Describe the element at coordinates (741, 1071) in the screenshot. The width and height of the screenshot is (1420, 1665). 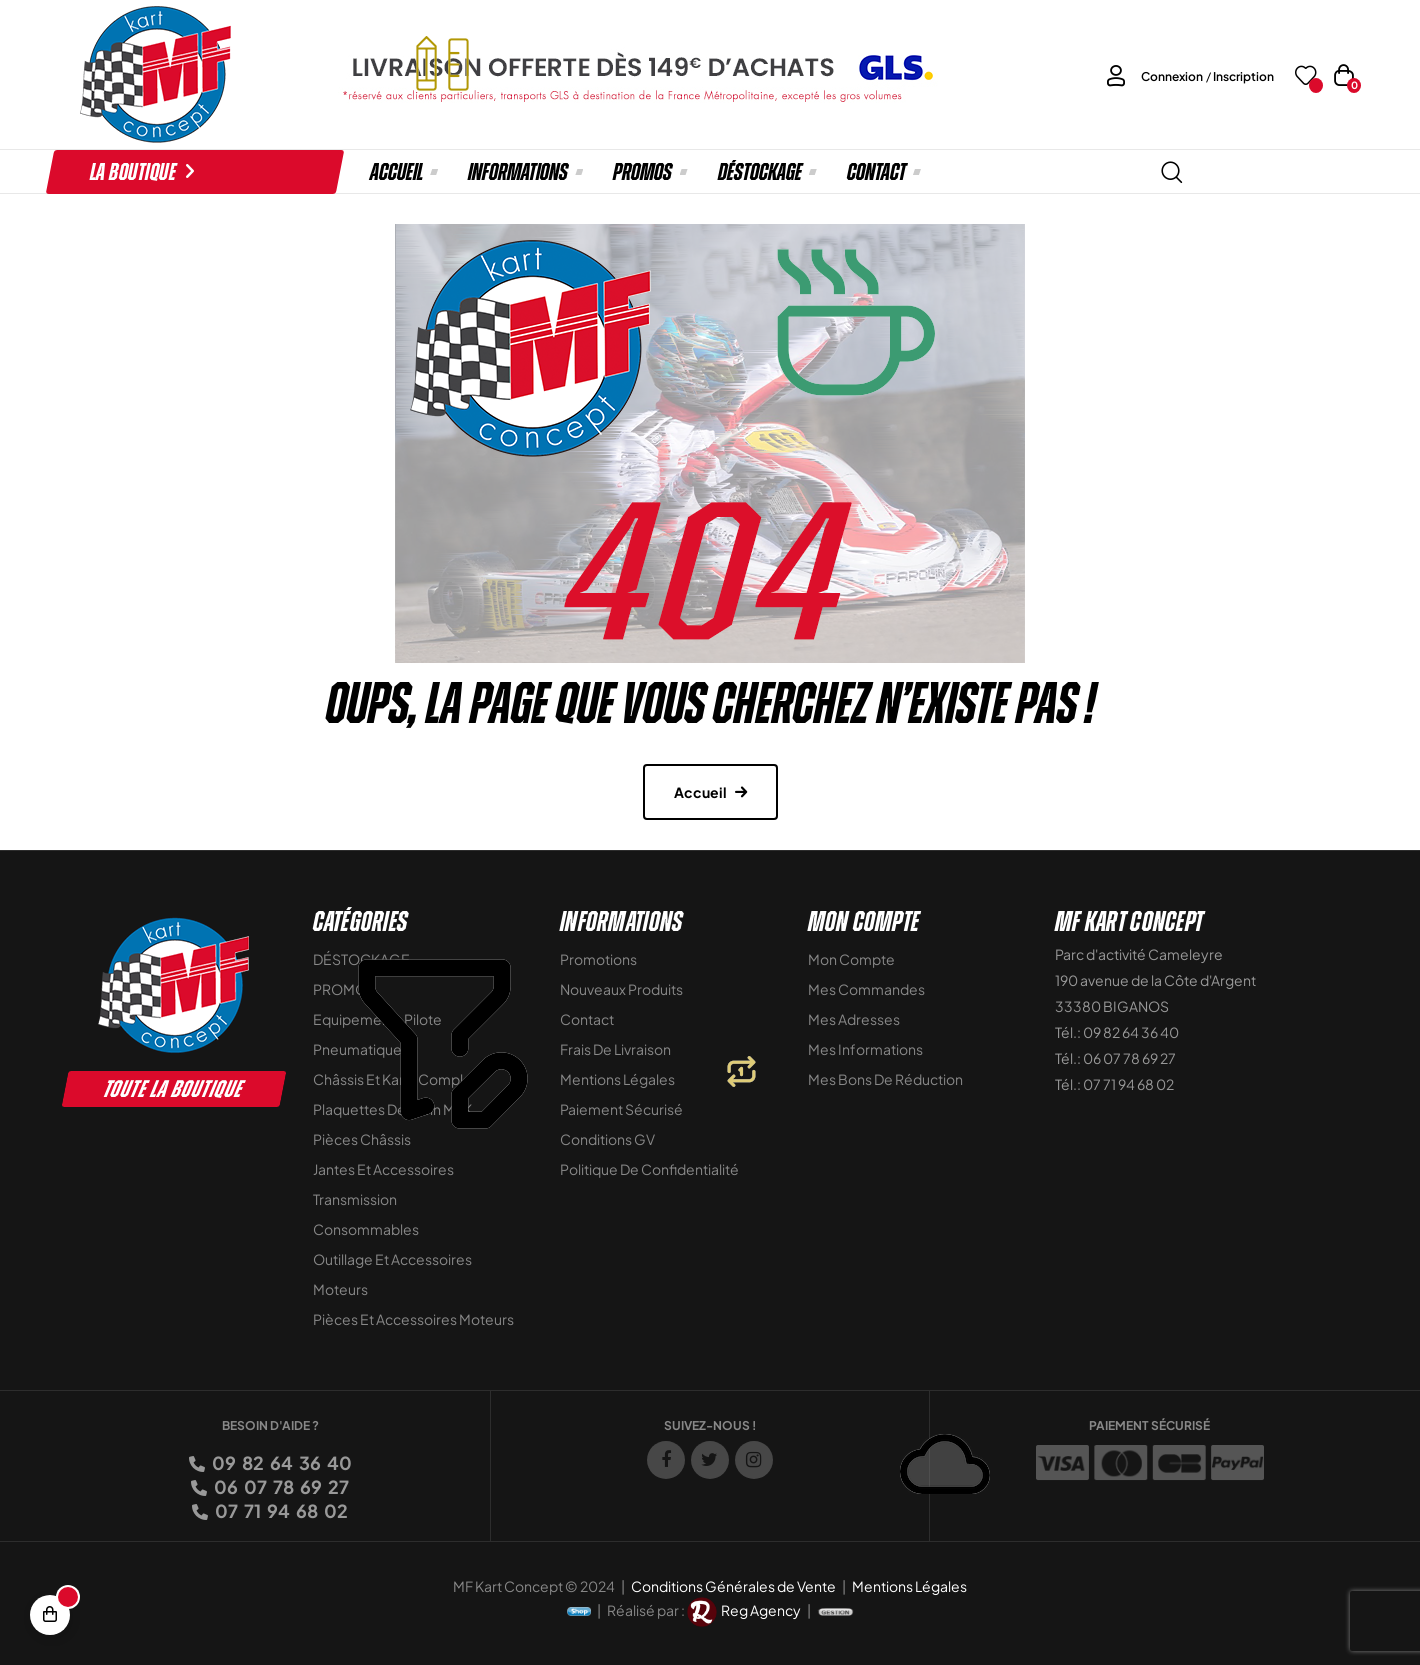
I see `repeat current track once` at that location.